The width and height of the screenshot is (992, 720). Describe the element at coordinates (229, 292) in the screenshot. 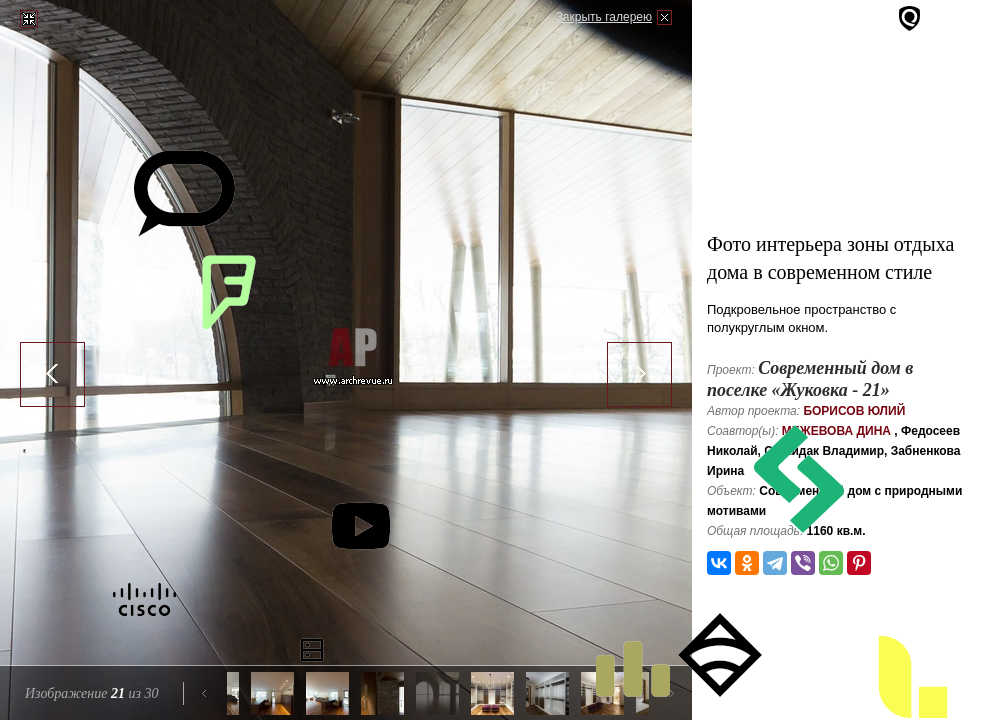

I see `open foursquare app` at that location.